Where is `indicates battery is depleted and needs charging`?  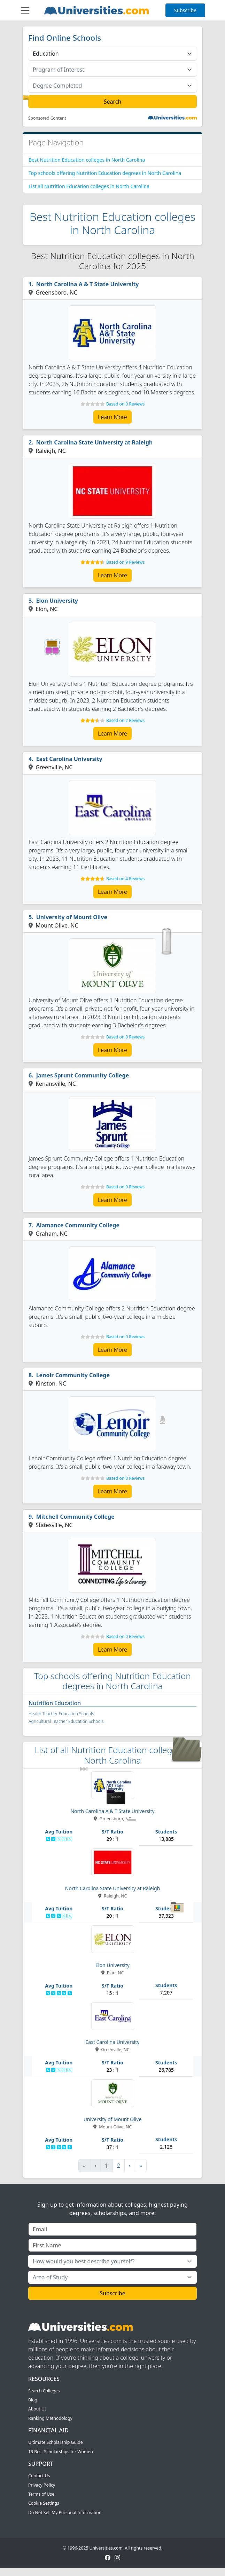 indicates battery is depleted and needs charging is located at coordinates (166, 941).